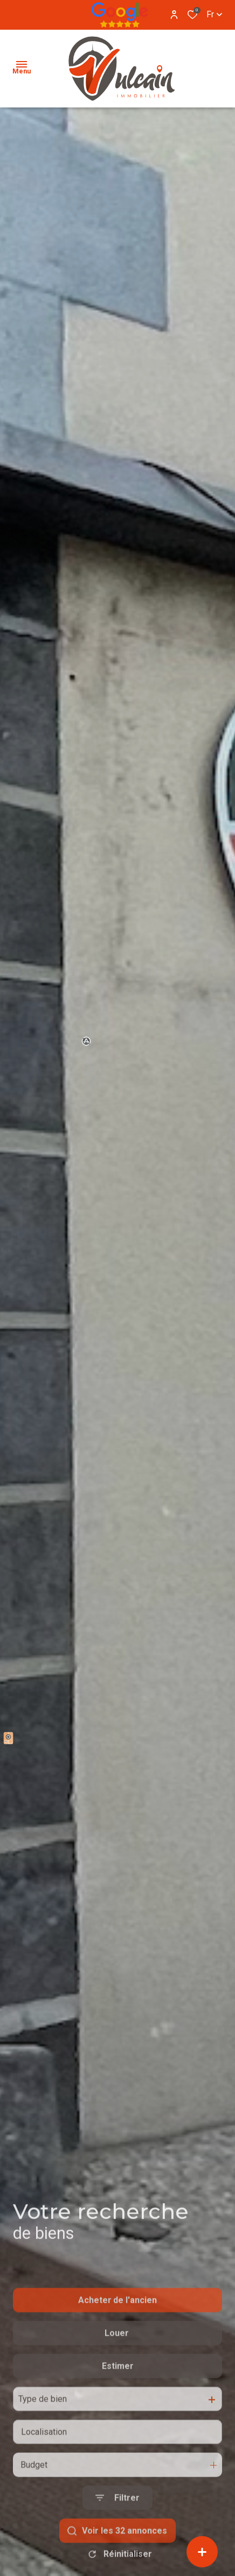 Image resolution: width=235 pixels, height=2576 pixels. What do you see at coordinates (86, 1041) in the screenshot?
I see `check for available software updates` at bounding box center [86, 1041].